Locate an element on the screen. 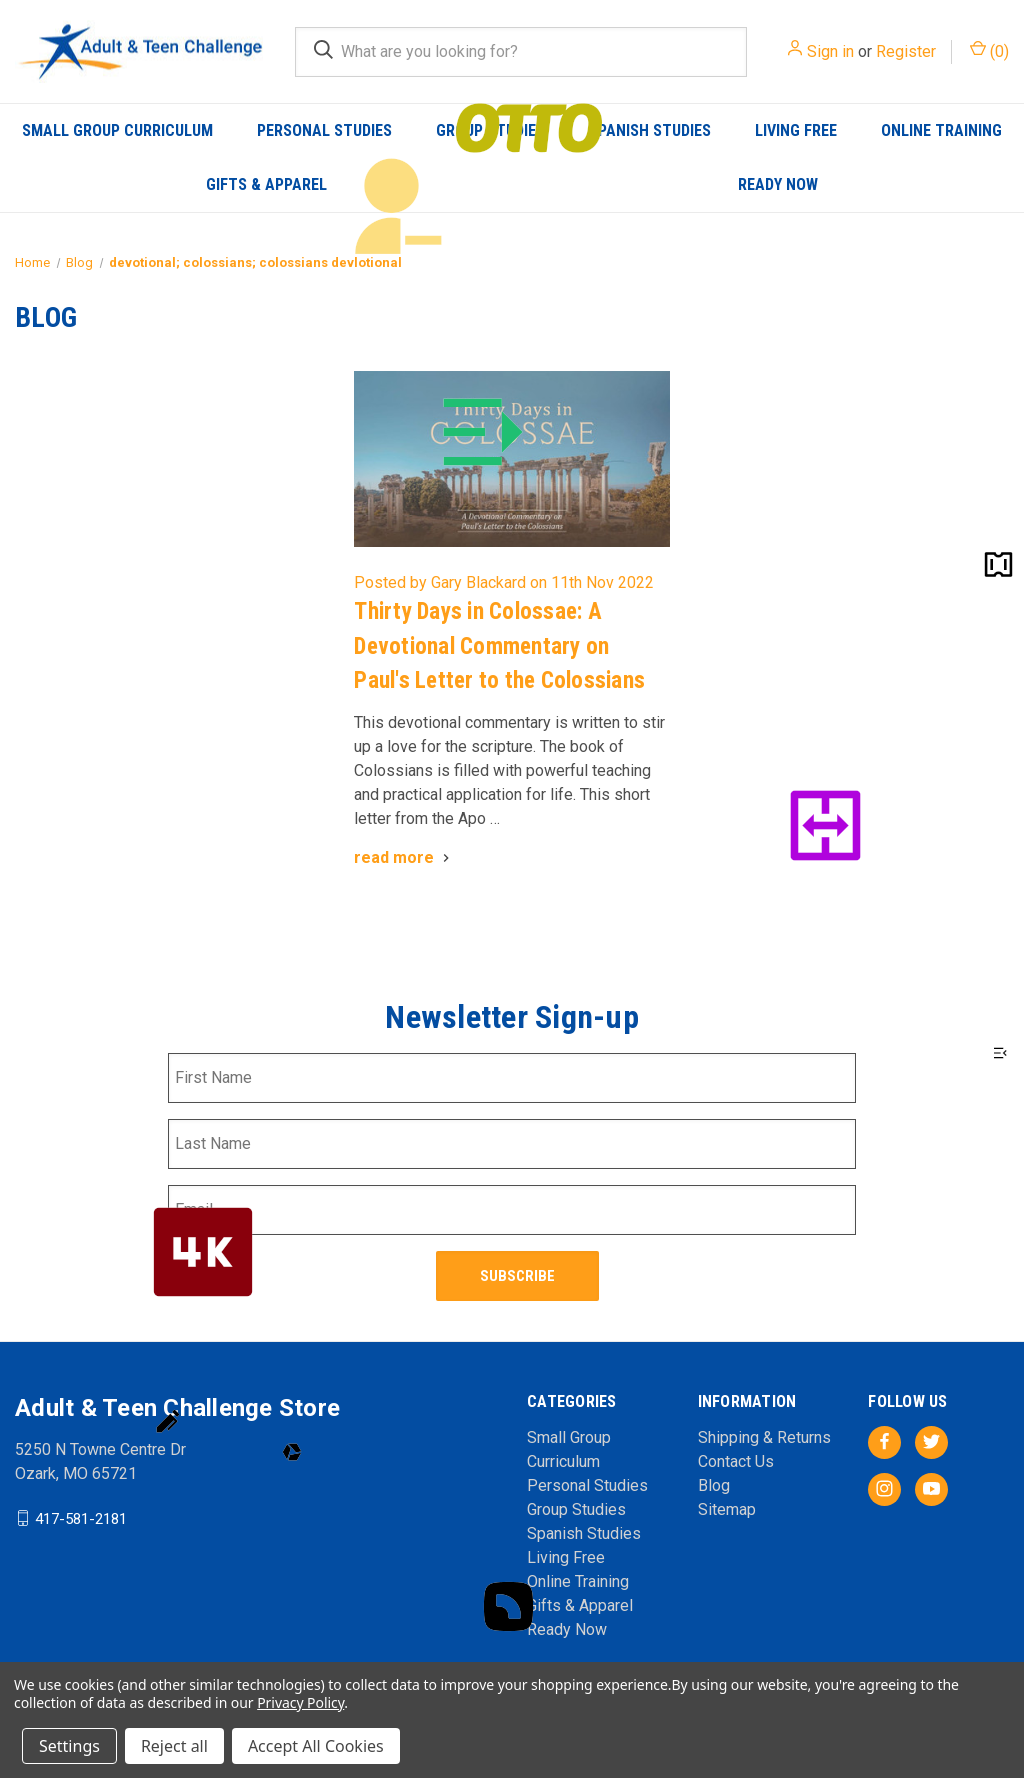 The image size is (1024, 1778). visit the OTTO online shopping platform is located at coordinates (529, 128).